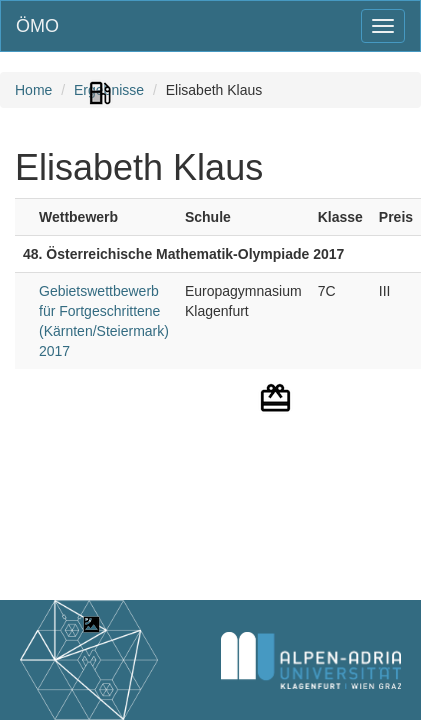  I want to click on switch to satellite map view, so click(91, 624).